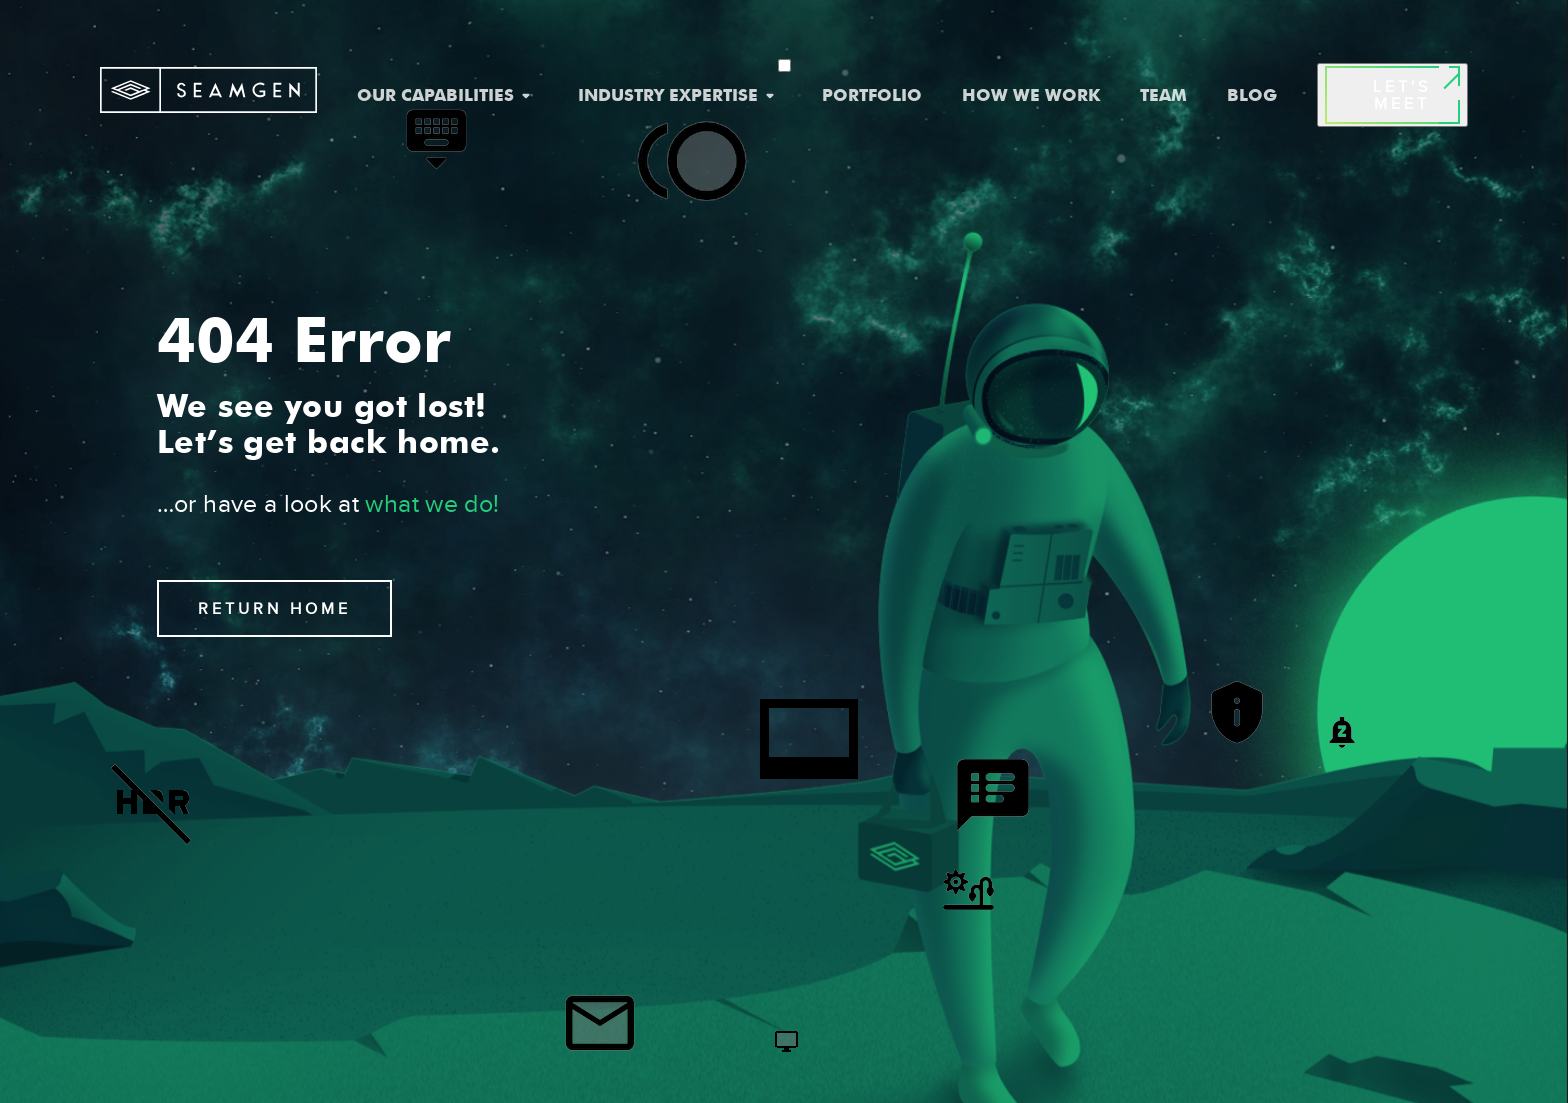  What do you see at coordinates (153, 802) in the screenshot?
I see `disable HDR mode in camera settings` at bounding box center [153, 802].